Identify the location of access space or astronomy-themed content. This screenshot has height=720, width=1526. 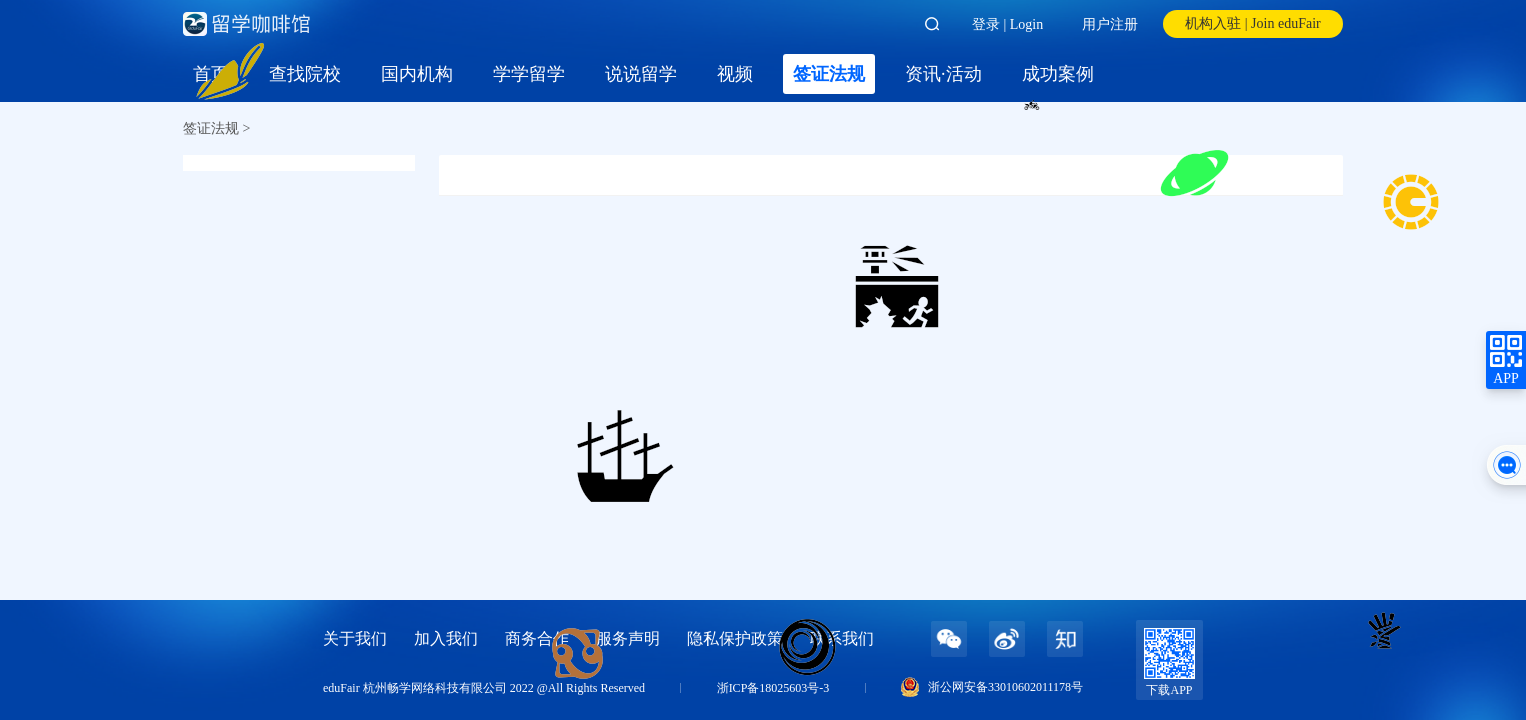
(1195, 174).